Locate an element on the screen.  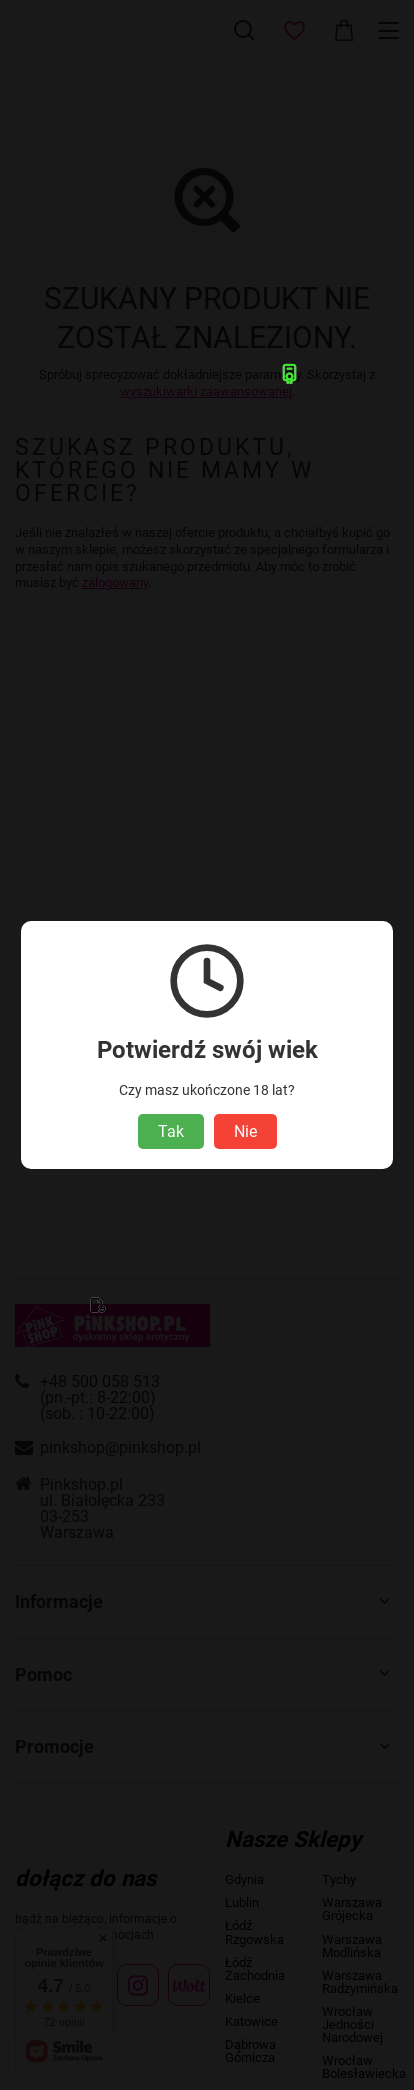
view file analytics or report is located at coordinates (98, 1305).